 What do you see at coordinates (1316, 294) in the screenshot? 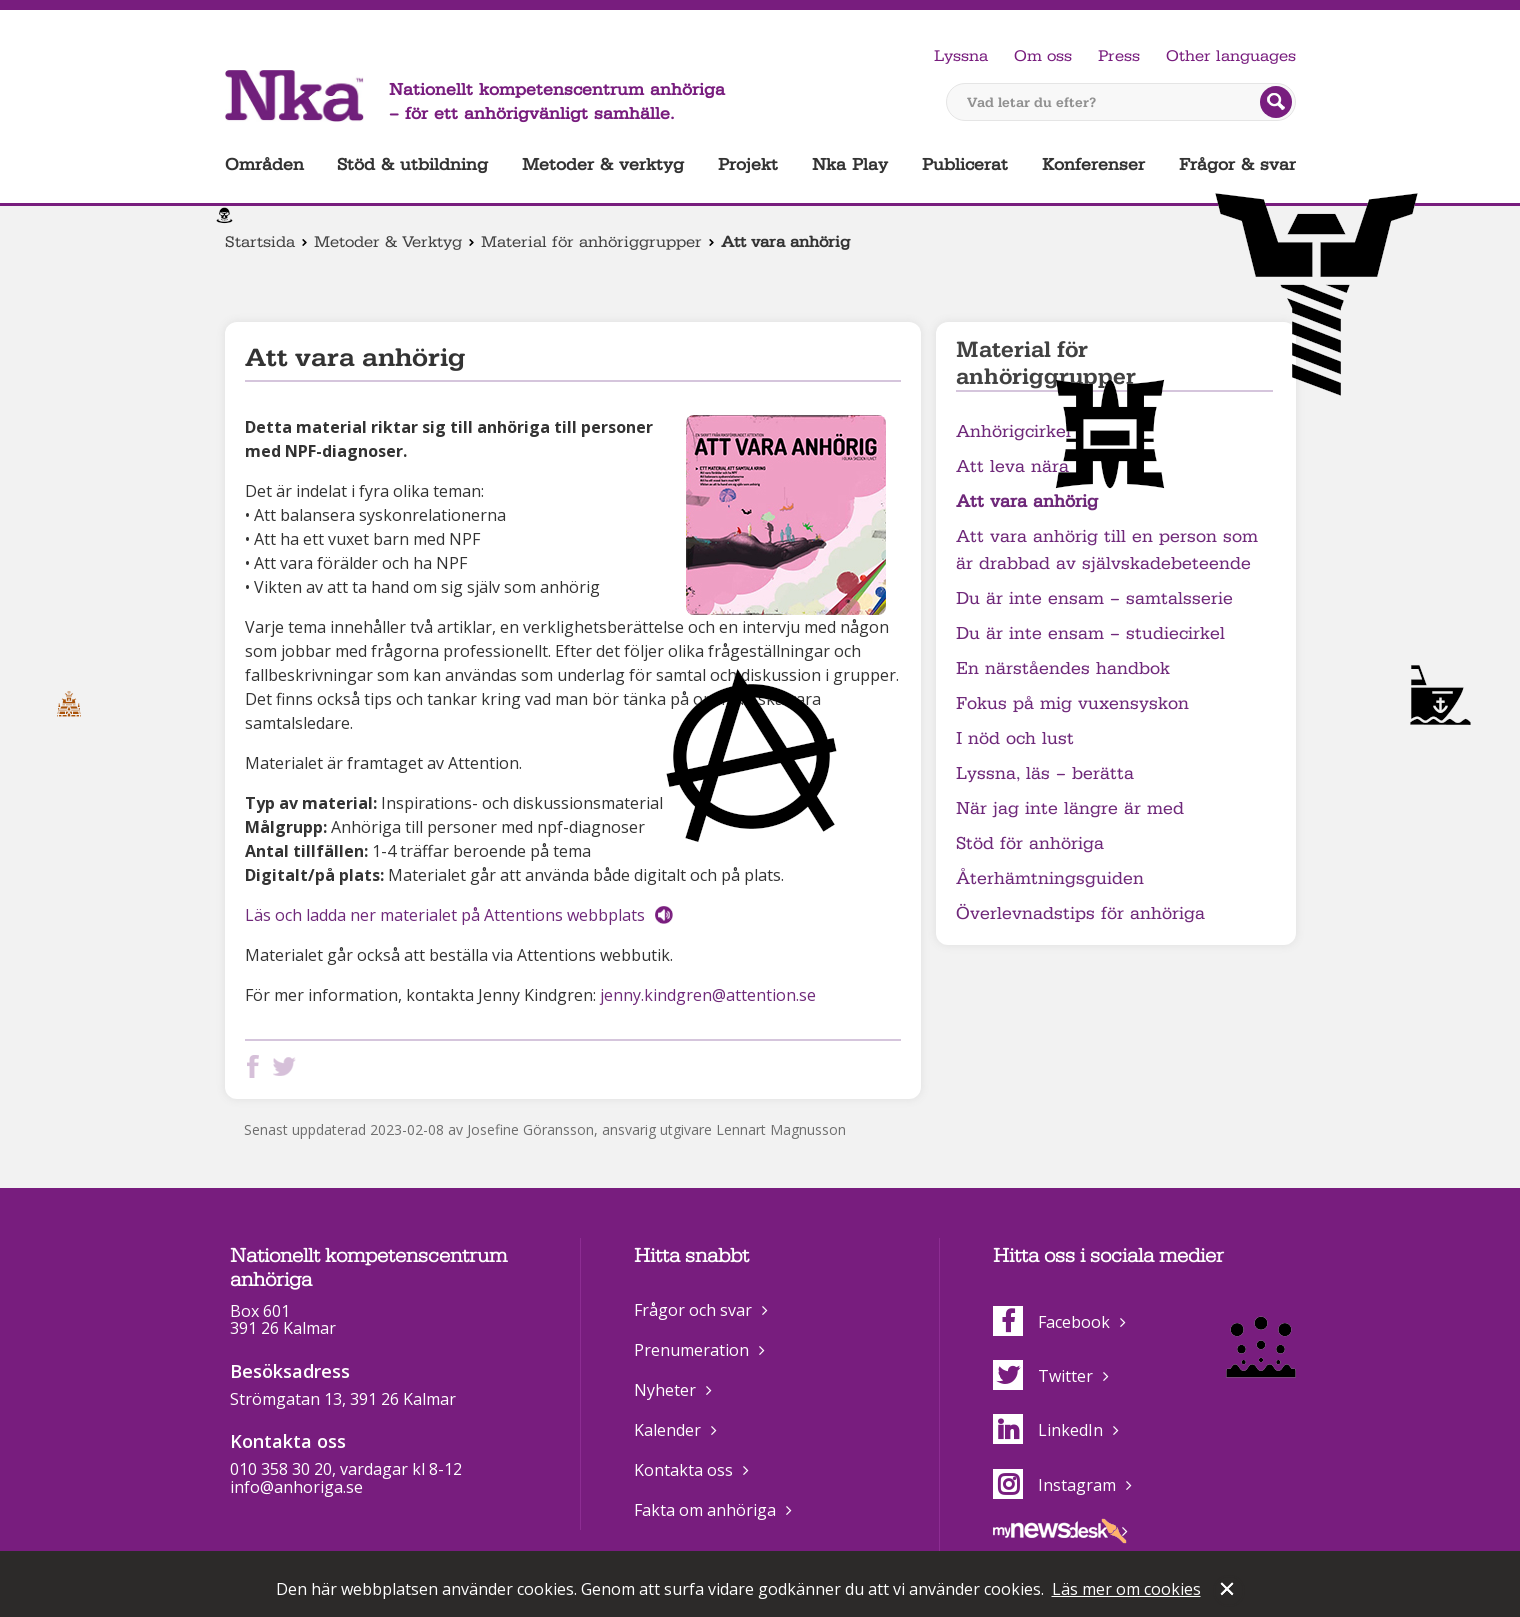
I see `ancient or antique hardware item in inventory` at bounding box center [1316, 294].